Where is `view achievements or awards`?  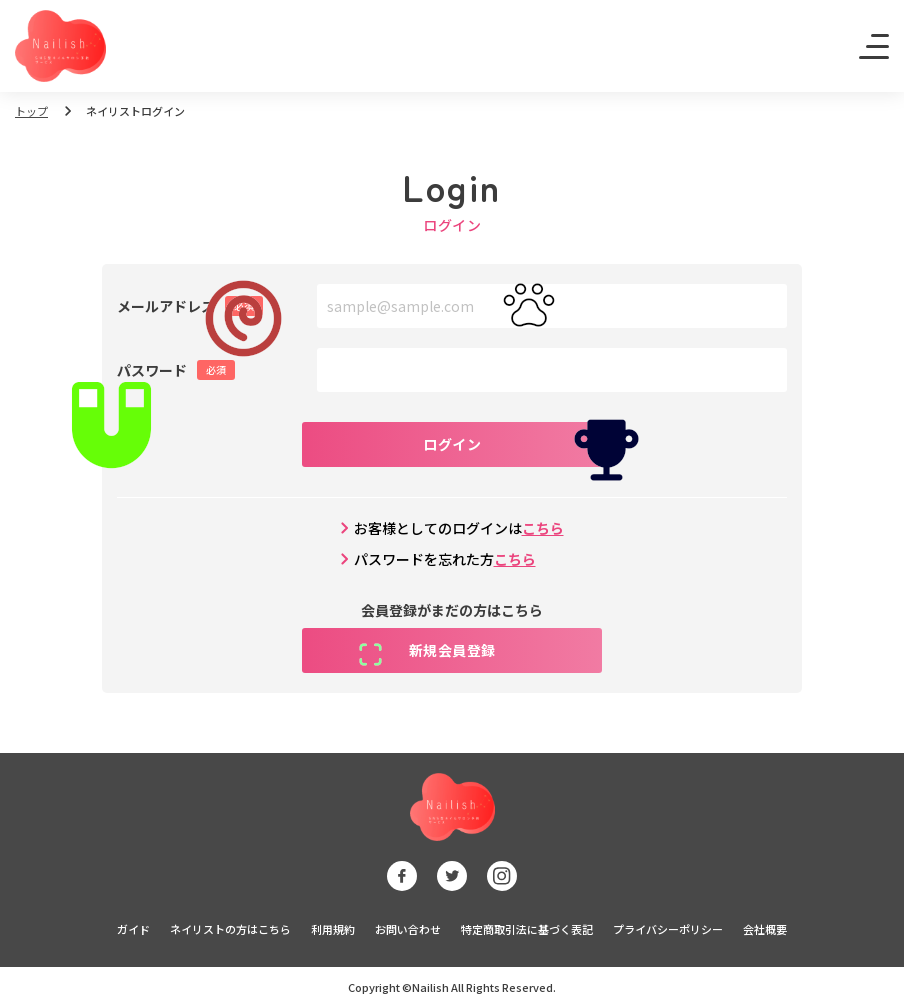
view achievements or awards is located at coordinates (606, 448).